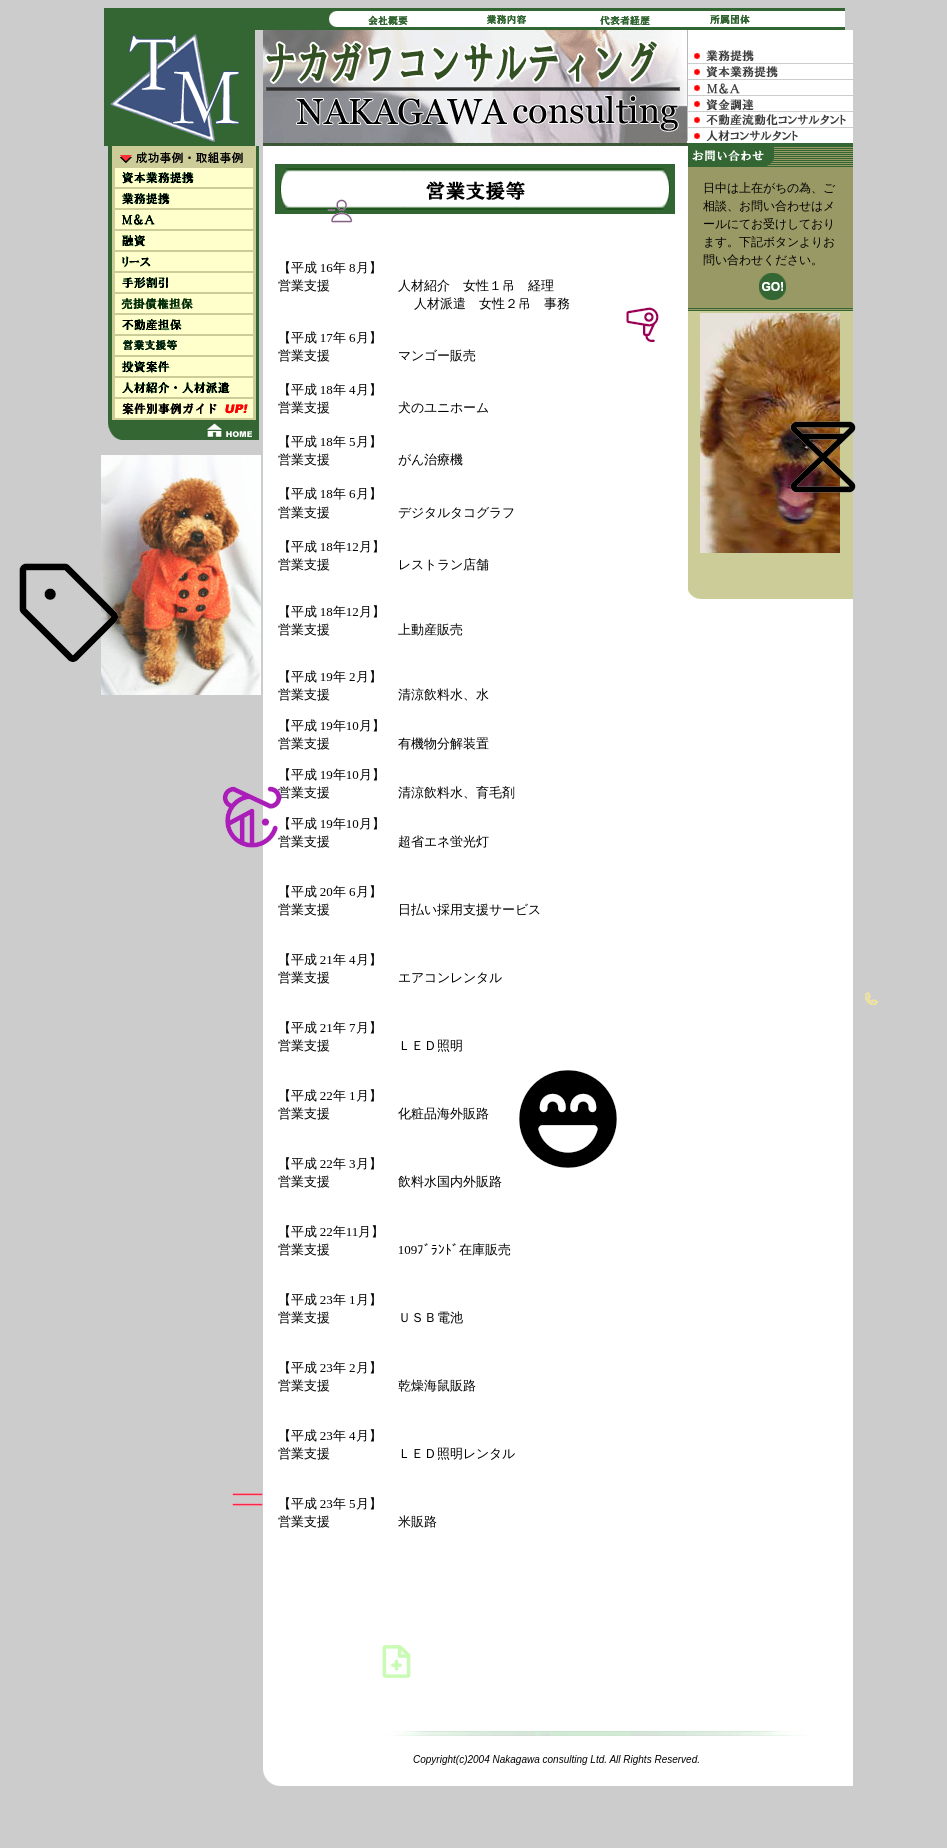  What do you see at coordinates (871, 999) in the screenshot?
I see `tap to make a phone call` at bounding box center [871, 999].